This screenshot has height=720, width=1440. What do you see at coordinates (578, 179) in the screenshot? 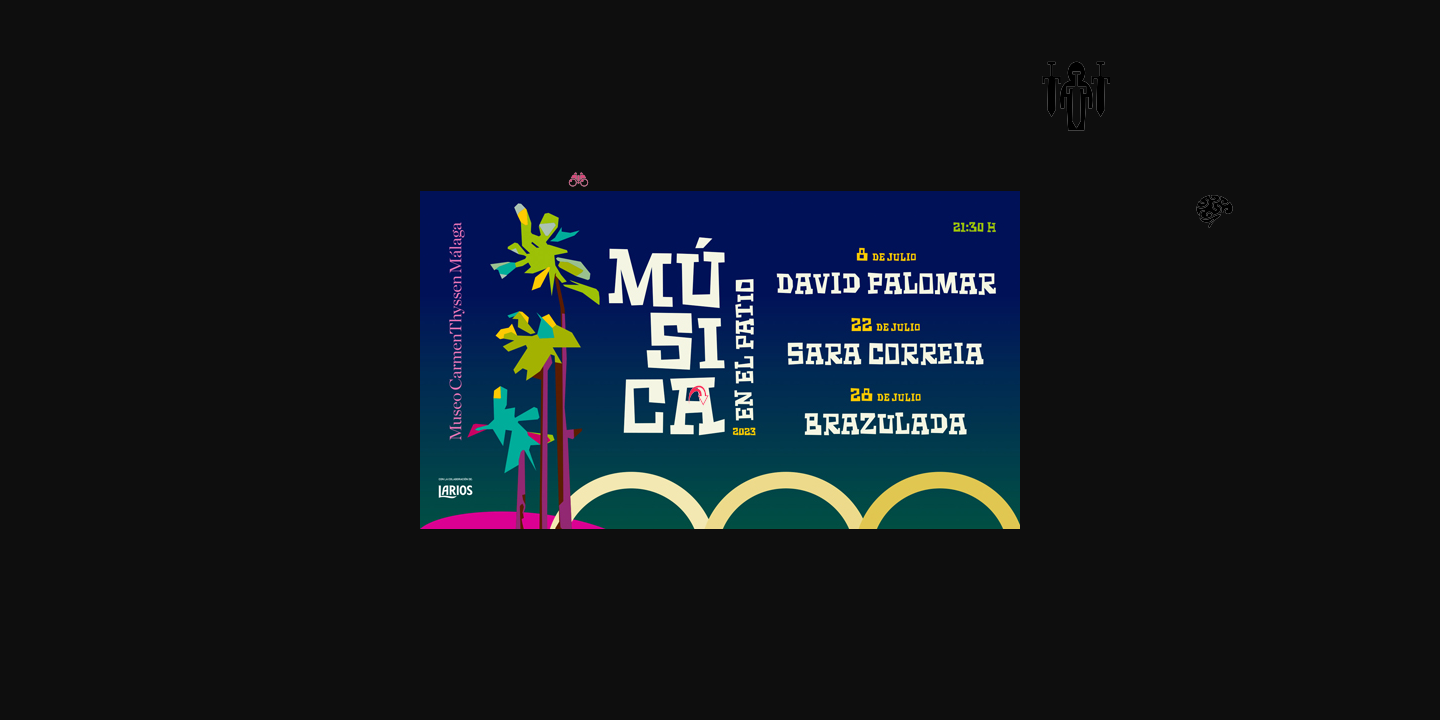
I see `search or explore content` at bounding box center [578, 179].